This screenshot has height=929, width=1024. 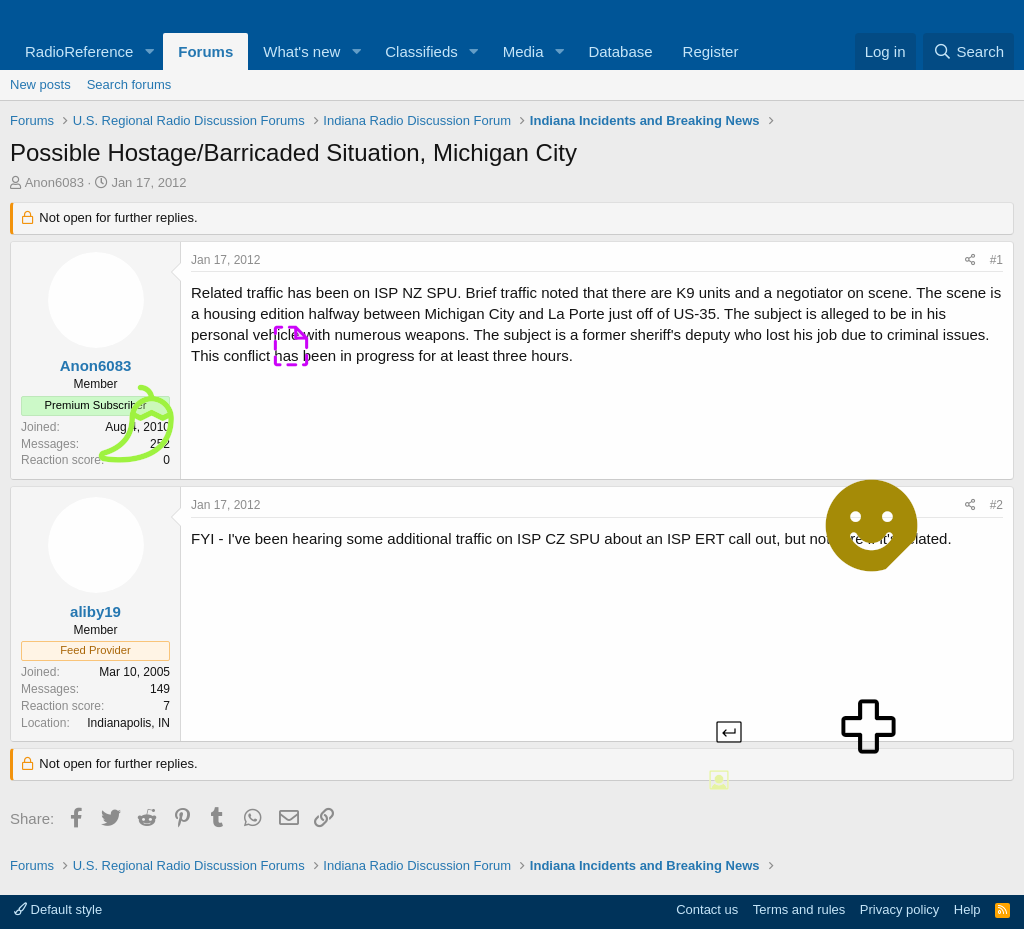 I want to click on view user profile, so click(x=719, y=780).